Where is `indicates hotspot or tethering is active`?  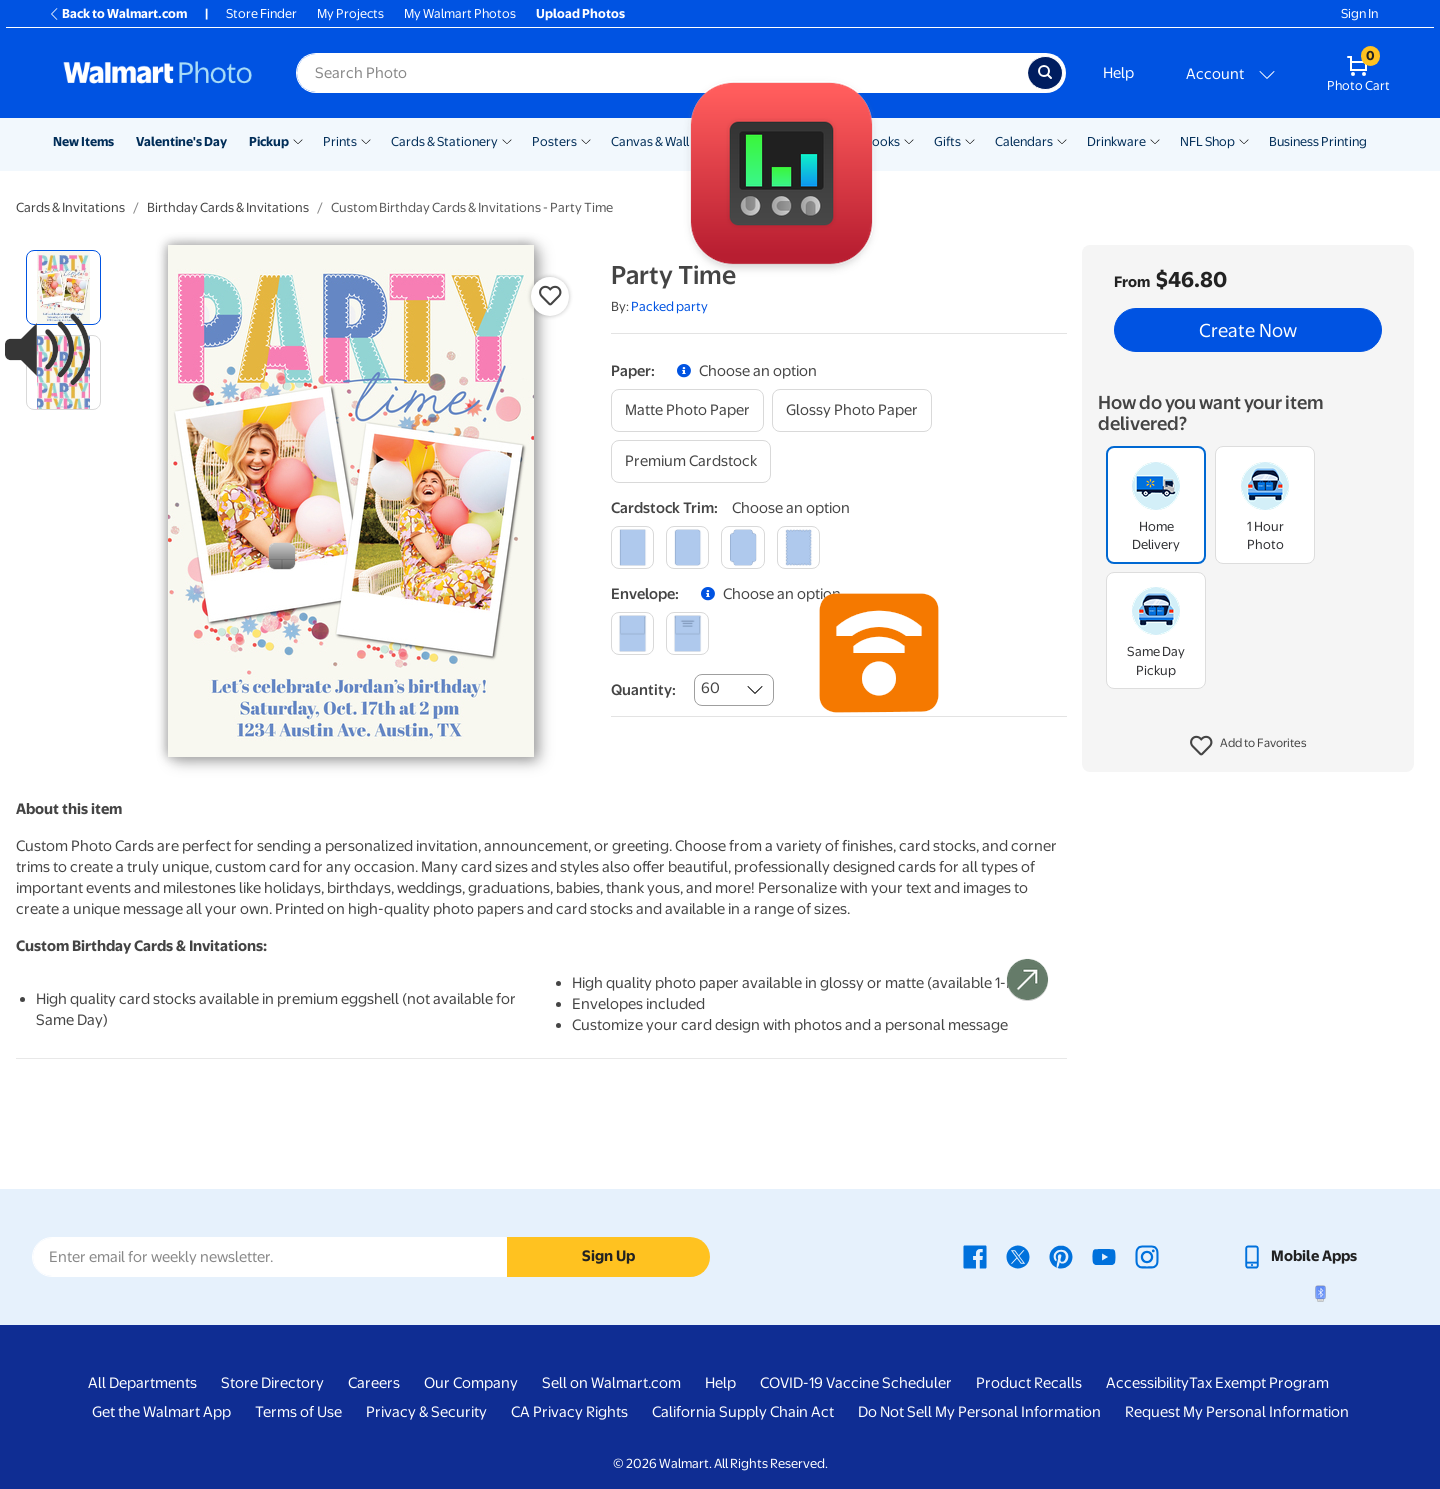 indicates hotspot or tethering is active is located at coordinates (879, 653).